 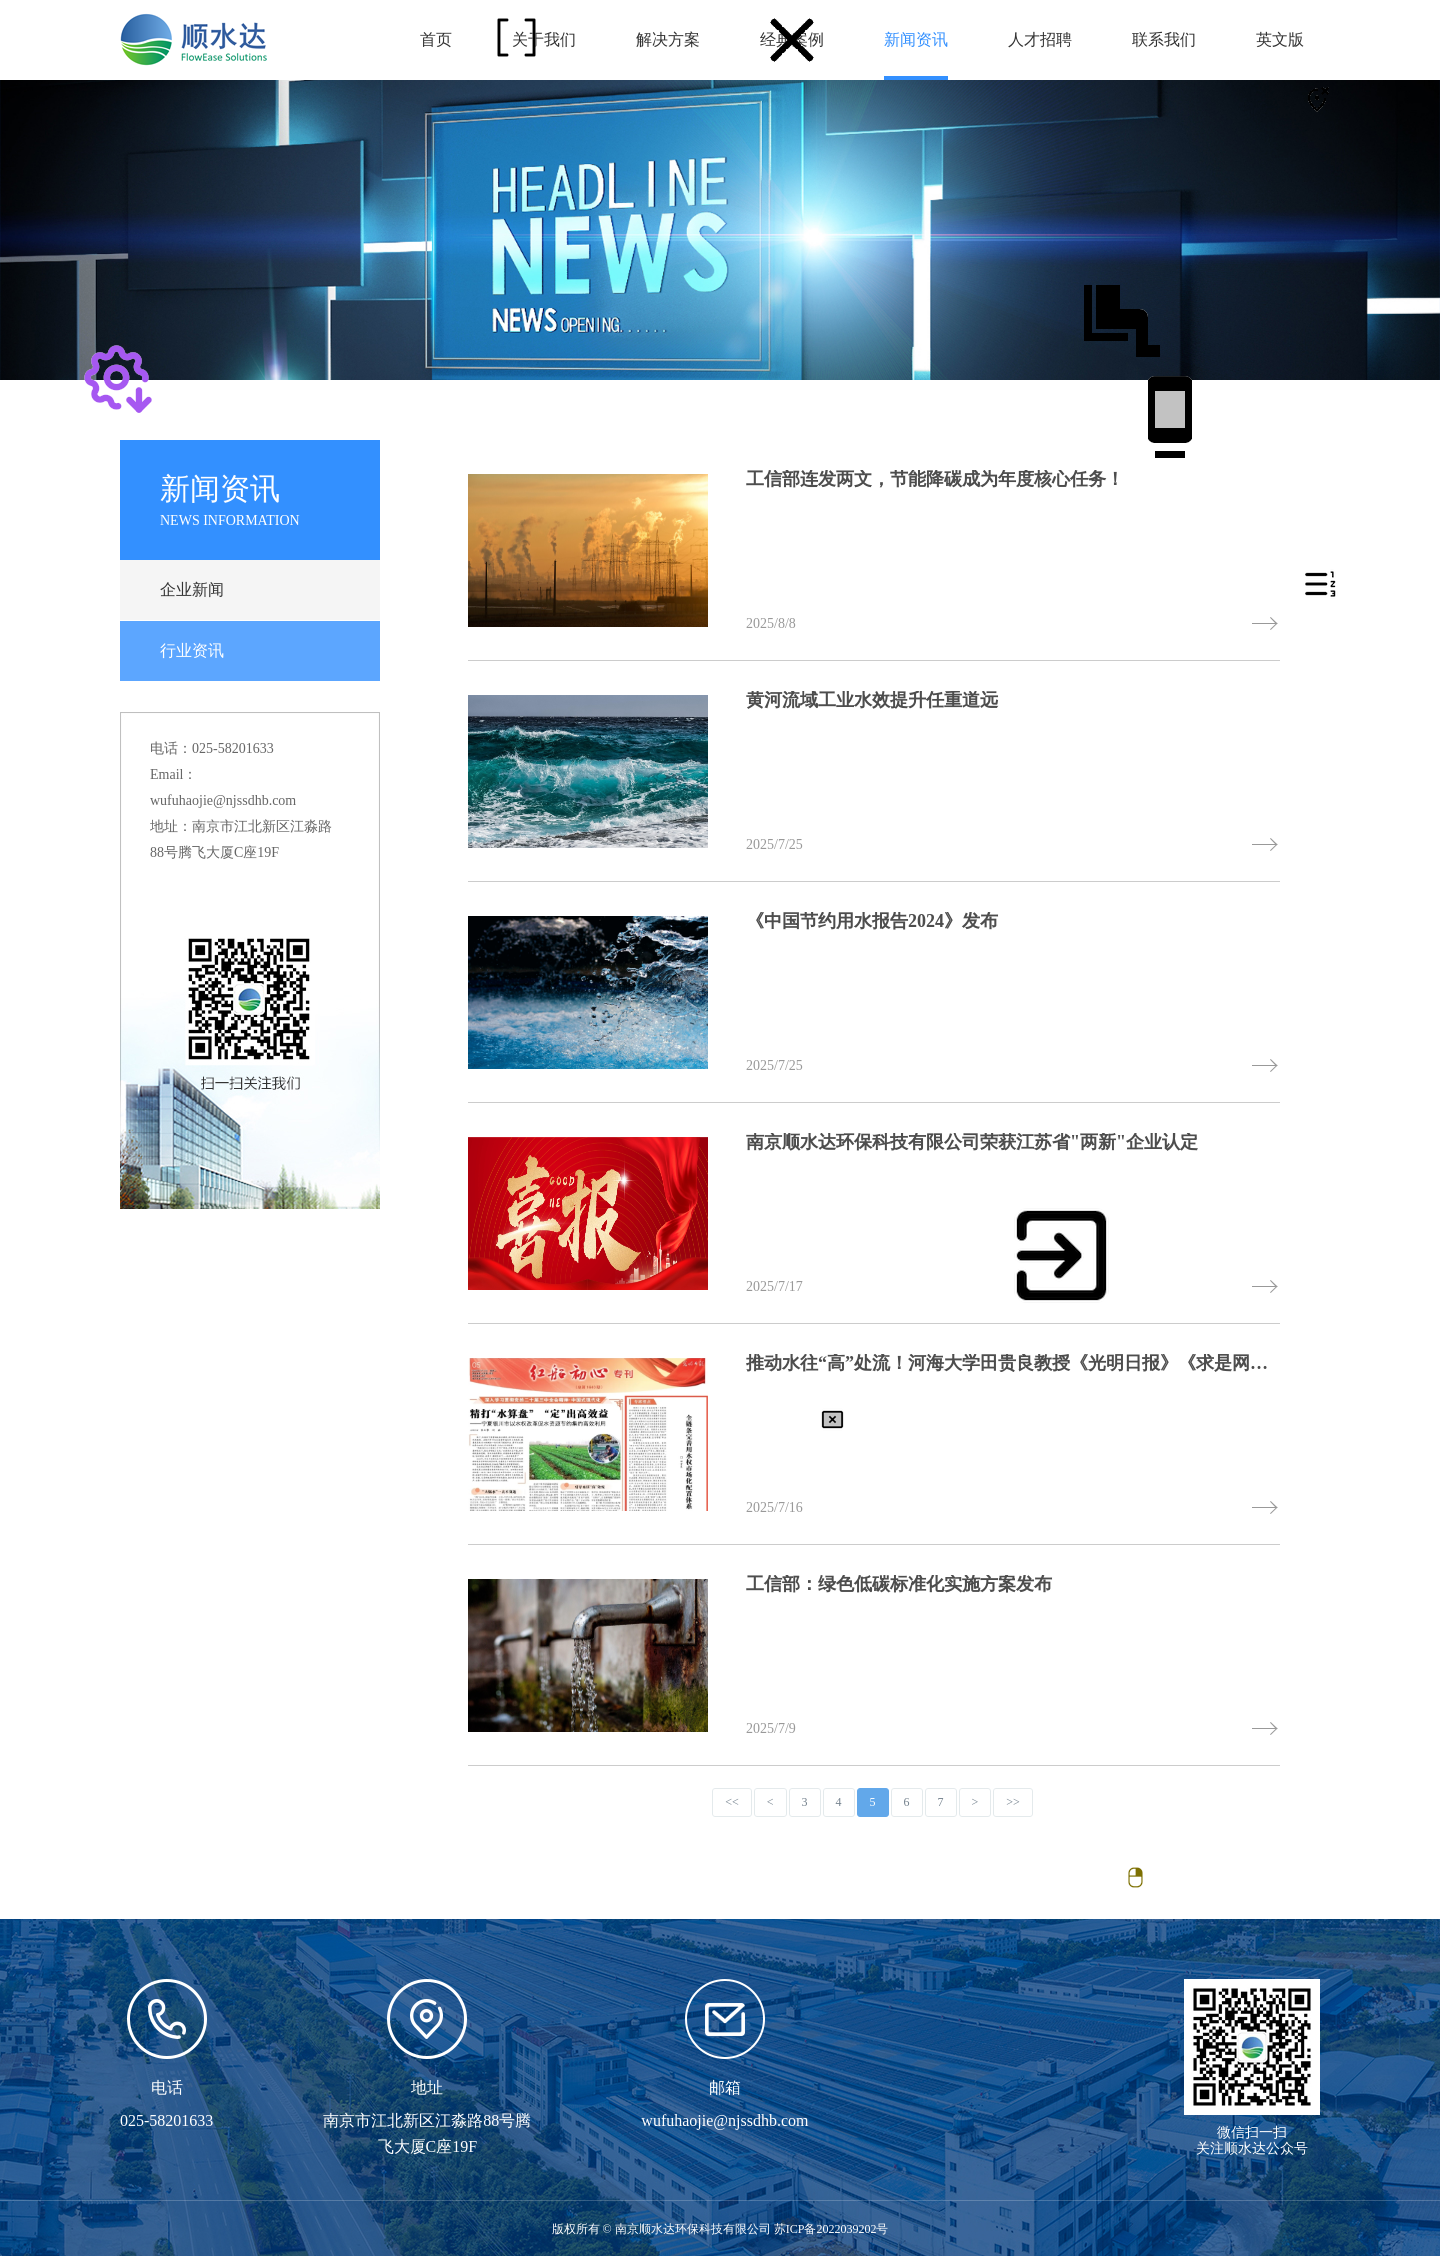 What do you see at coordinates (1321, 584) in the screenshot?
I see `switch to right-to-left numbered list format` at bounding box center [1321, 584].